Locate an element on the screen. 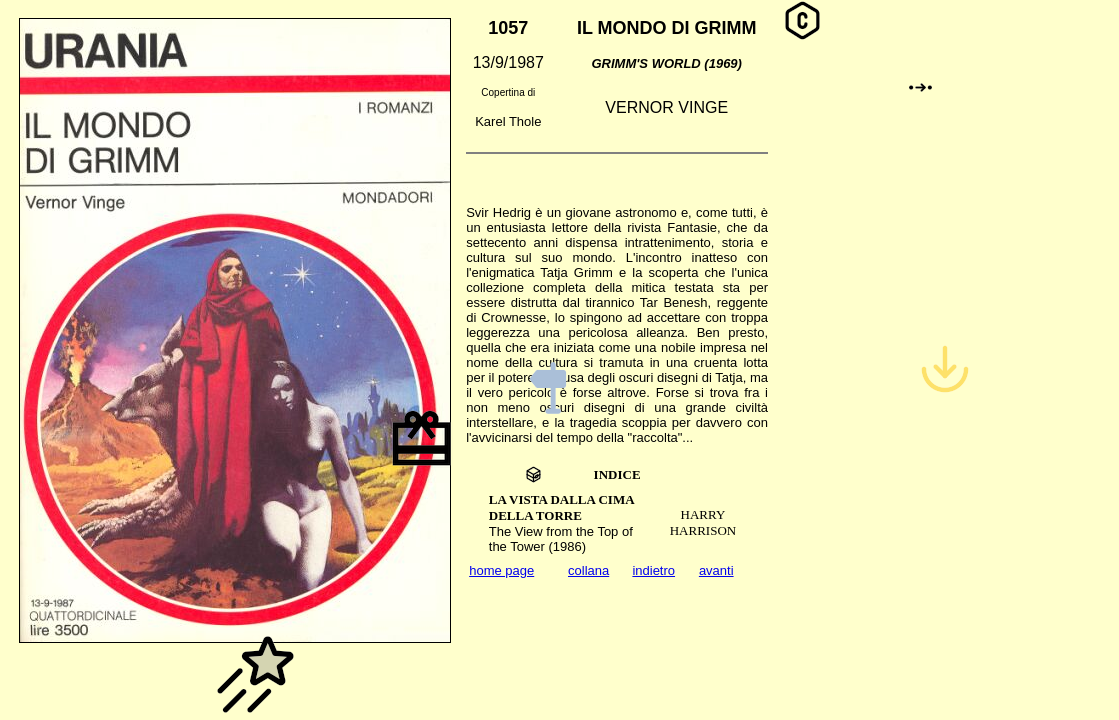 This screenshot has height=720, width=1119. indicates copyright status or protected content is located at coordinates (802, 20).